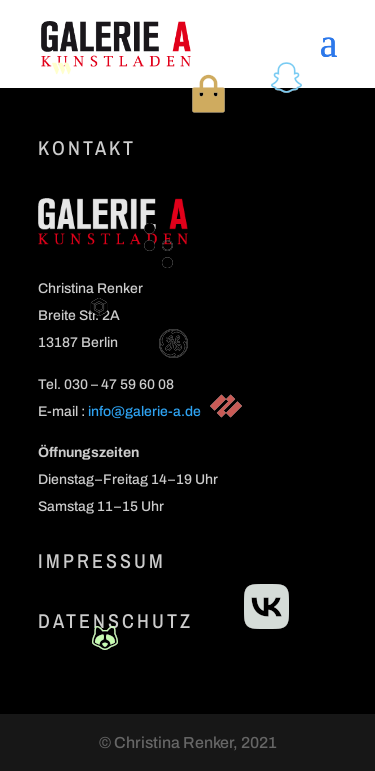 The height and width of the screenshot is (771, 375). I want to click on open the VK social network app, so click(266, 606).